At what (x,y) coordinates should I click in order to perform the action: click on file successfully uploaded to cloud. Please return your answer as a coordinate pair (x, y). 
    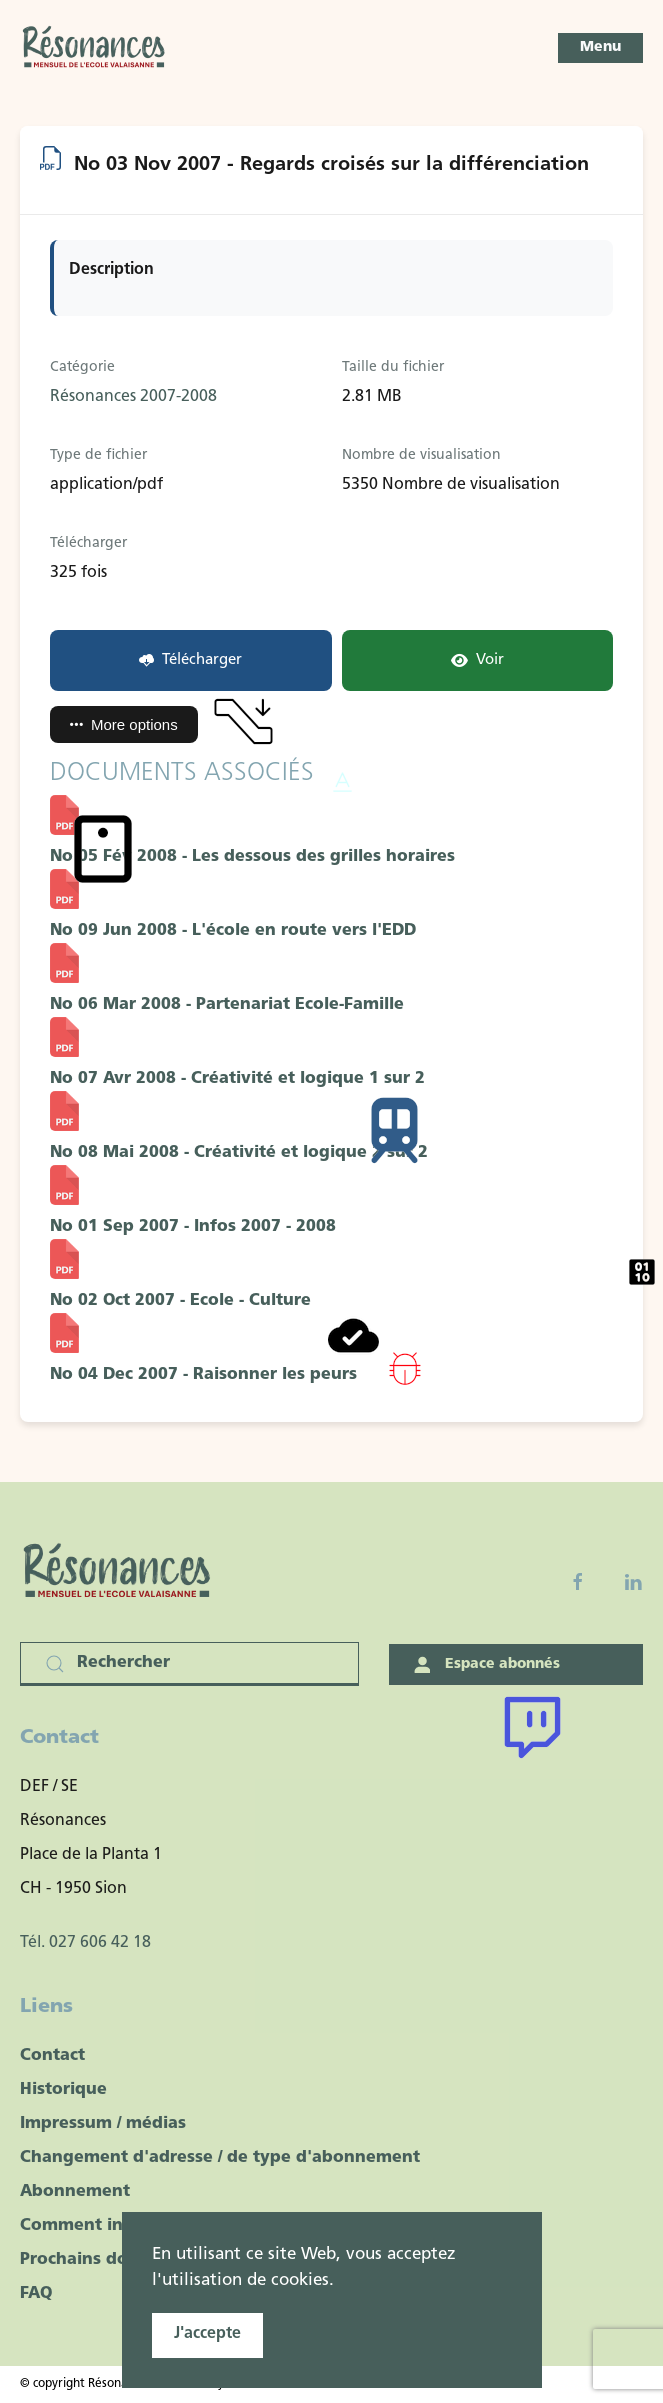
    Looking at the image, I should click on (353, 1335).